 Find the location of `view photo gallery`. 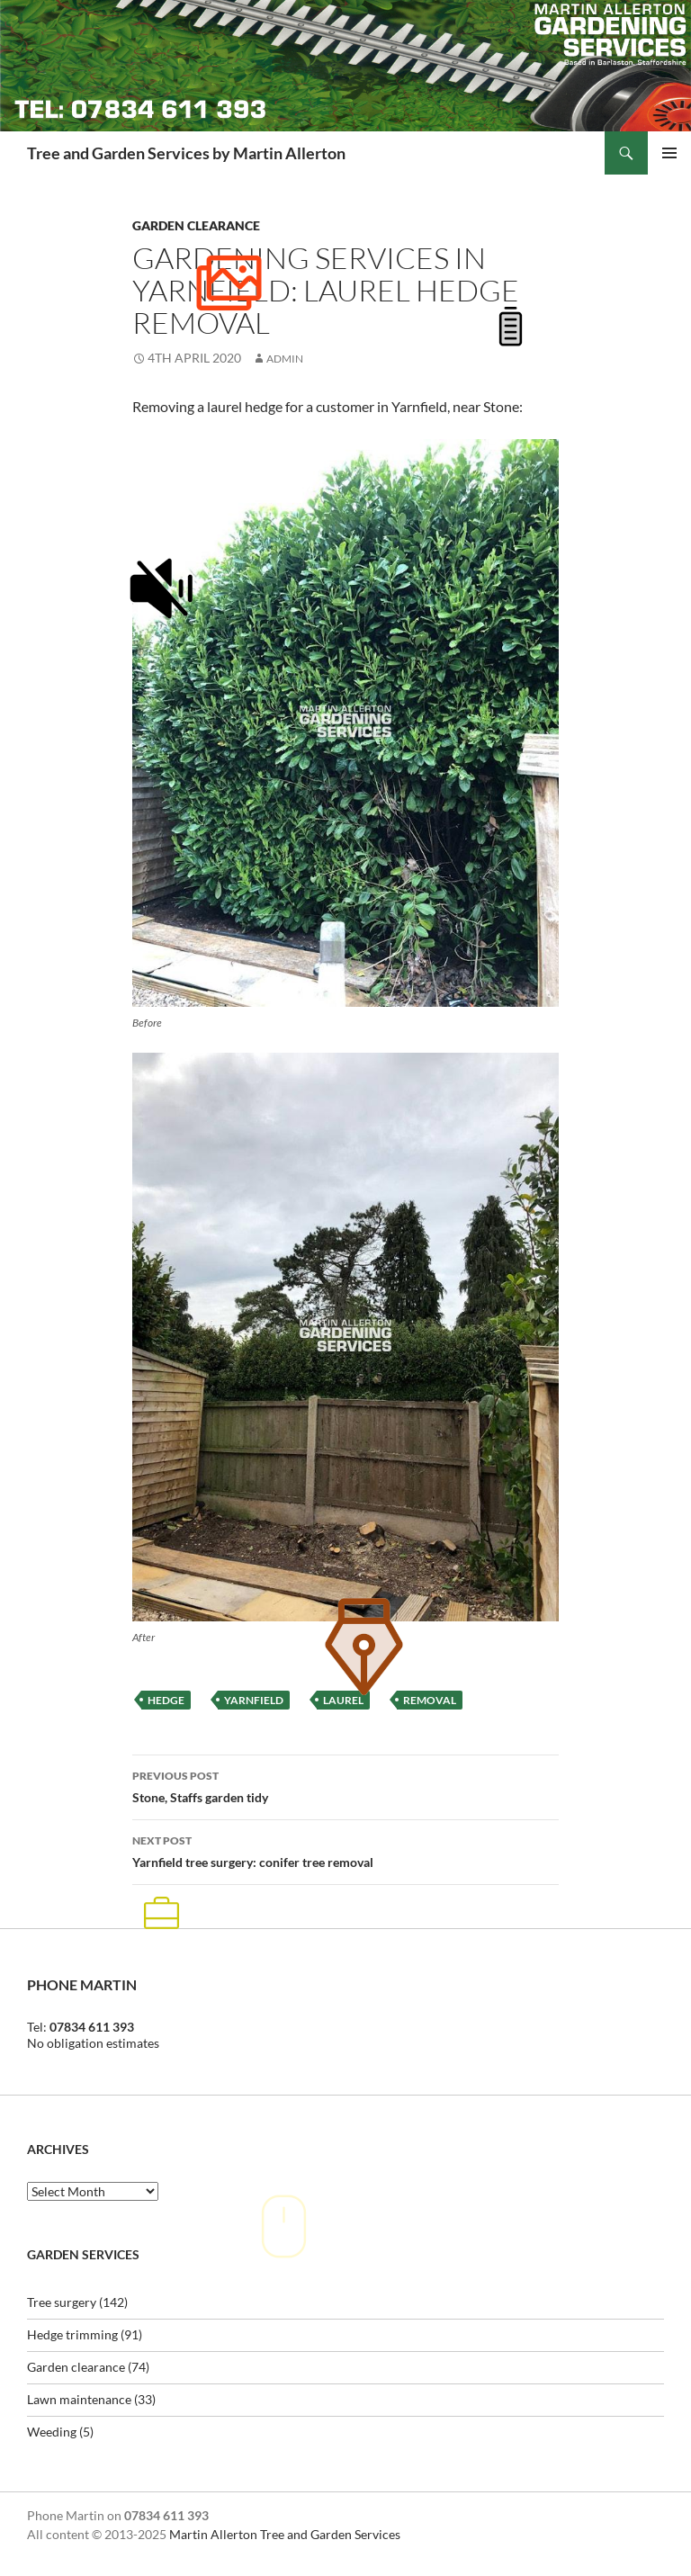

view photo gallery is located at coordinates (229, 283).